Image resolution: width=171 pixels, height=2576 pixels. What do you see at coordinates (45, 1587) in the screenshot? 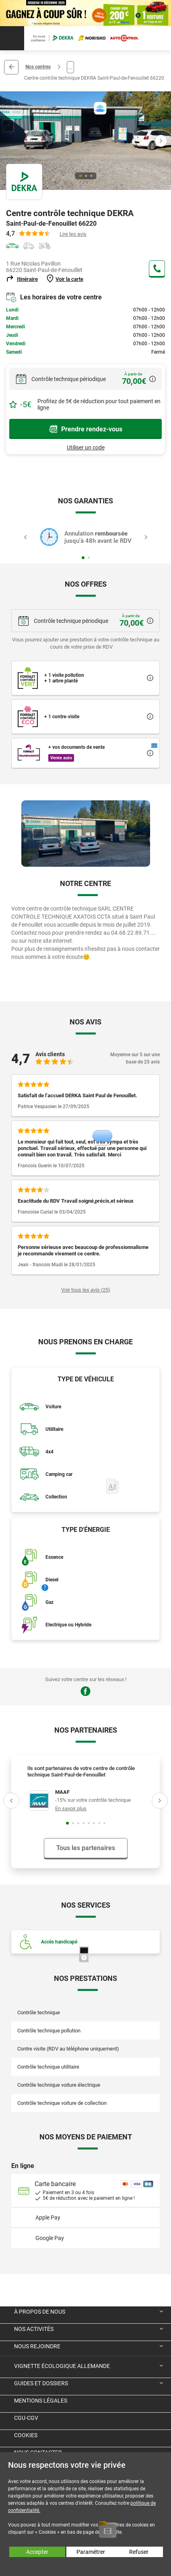
I see `indicates help or additional information is available` at bounding box center [45, 1587].